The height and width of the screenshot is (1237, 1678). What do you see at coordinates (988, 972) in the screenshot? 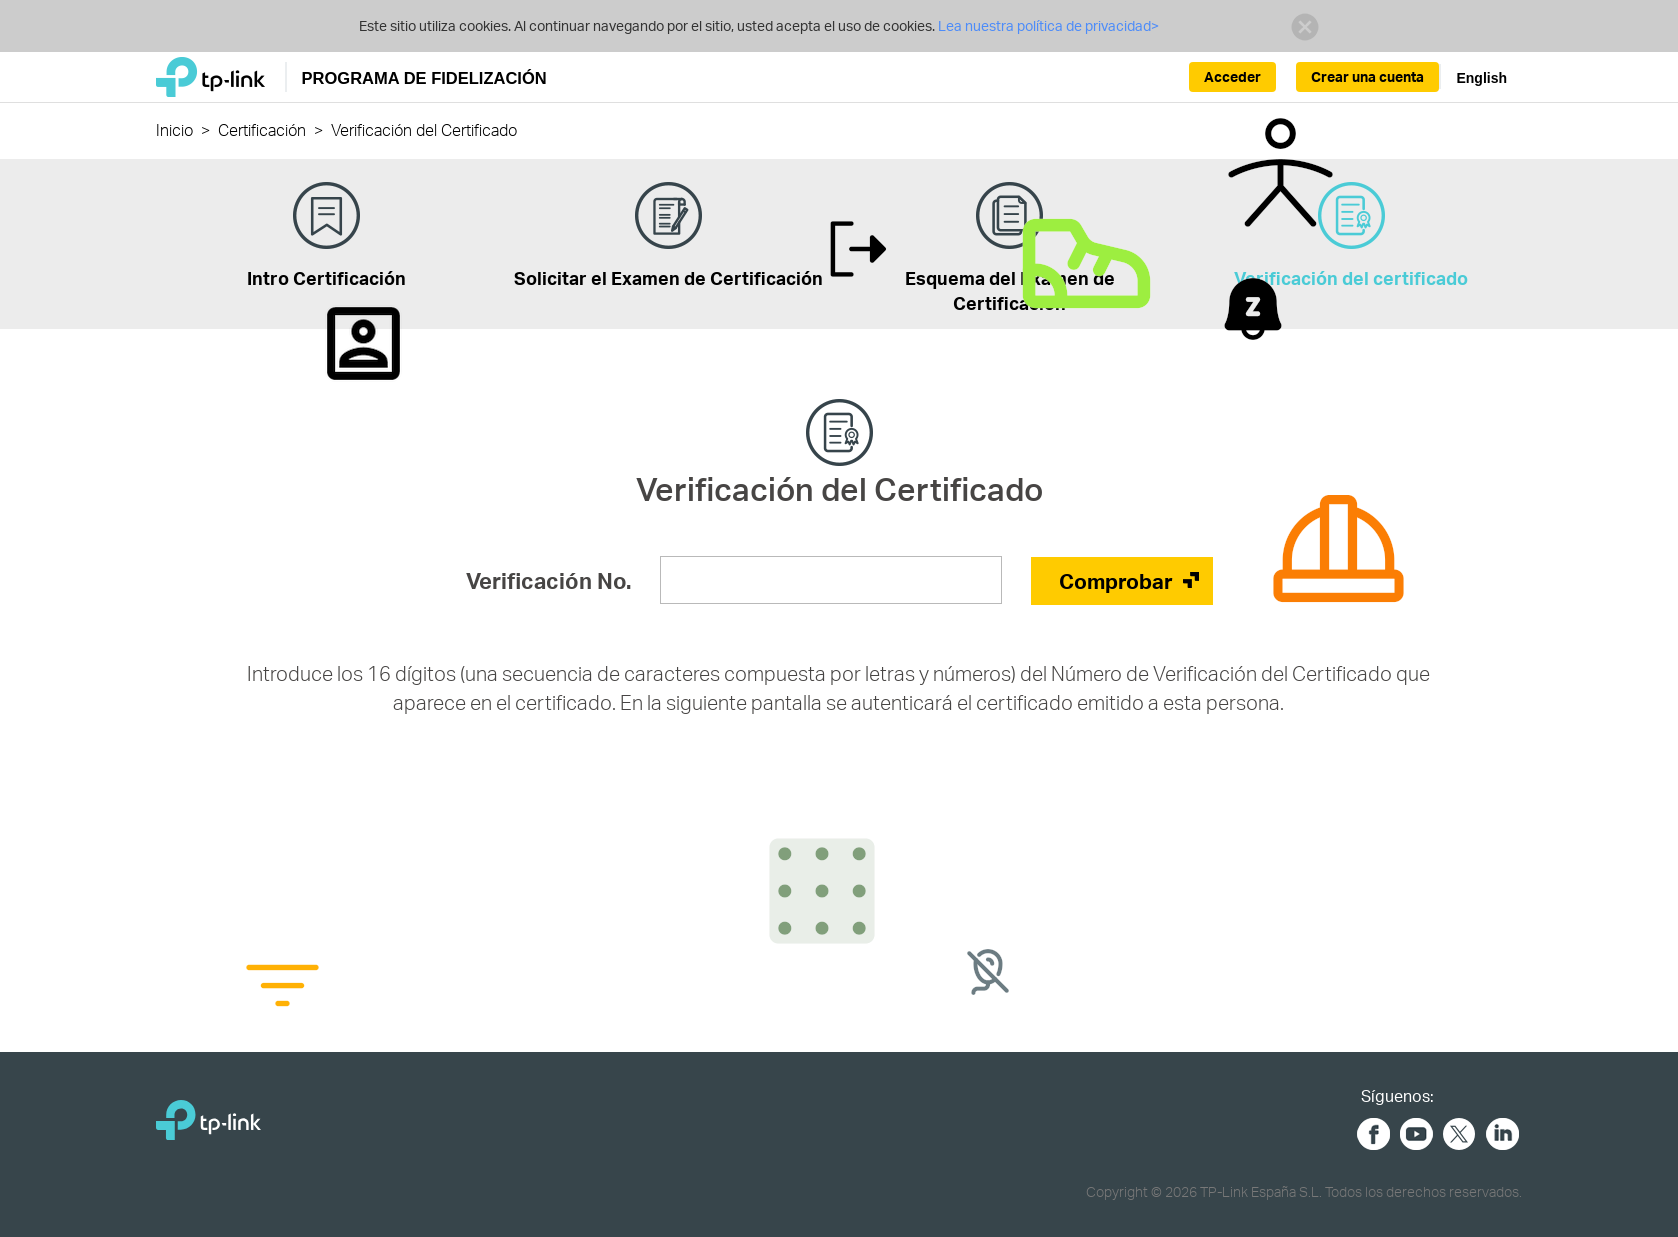
I see `disable party or celebration mode` at bounding box center [988, 972].